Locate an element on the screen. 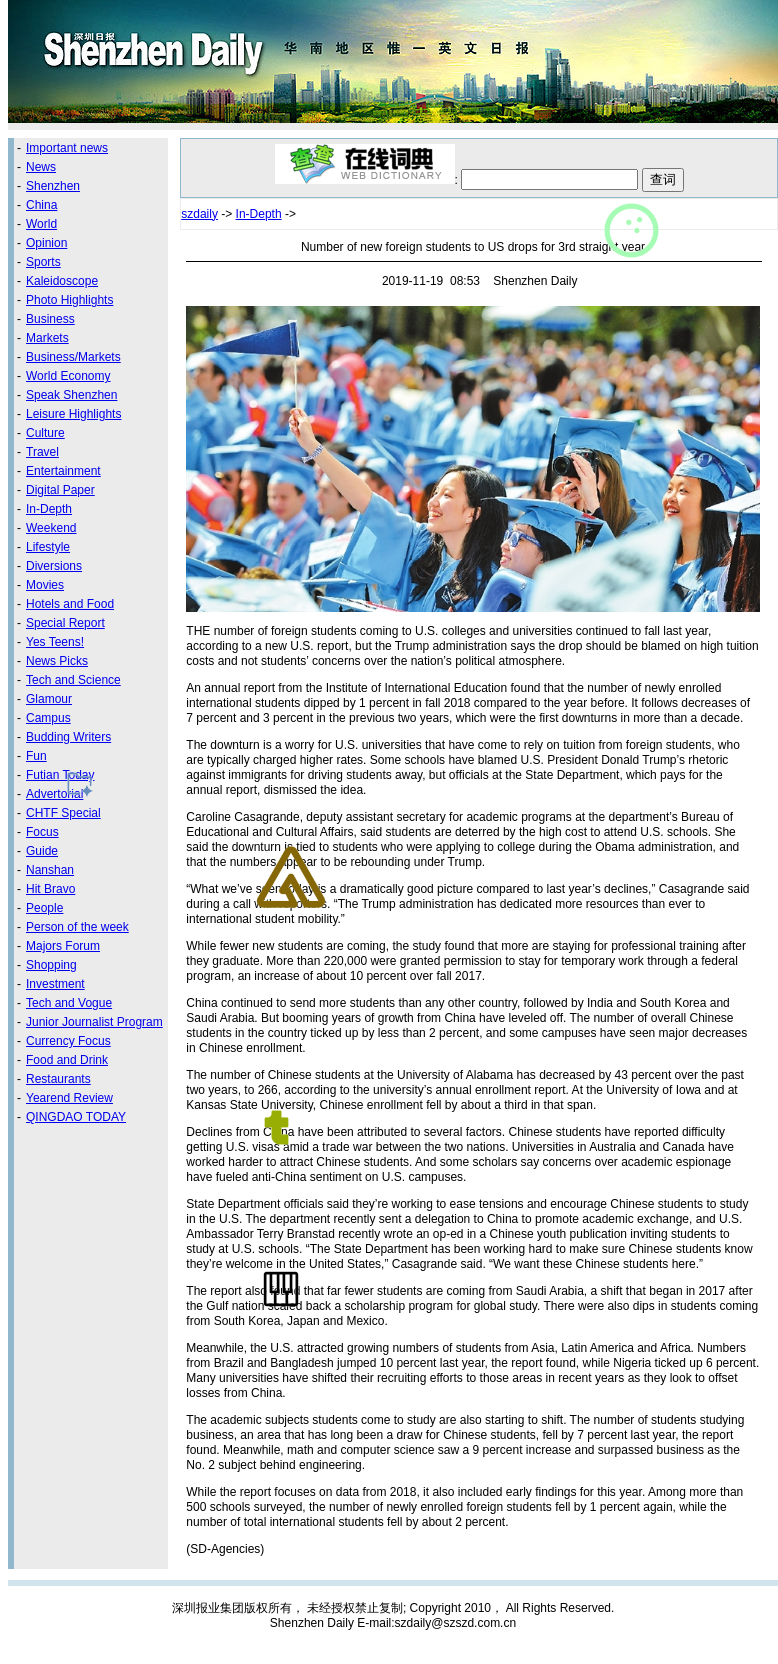 This screenshot has height=1664, width=778. Adobe brand logo is located at coordinates (291, 877).